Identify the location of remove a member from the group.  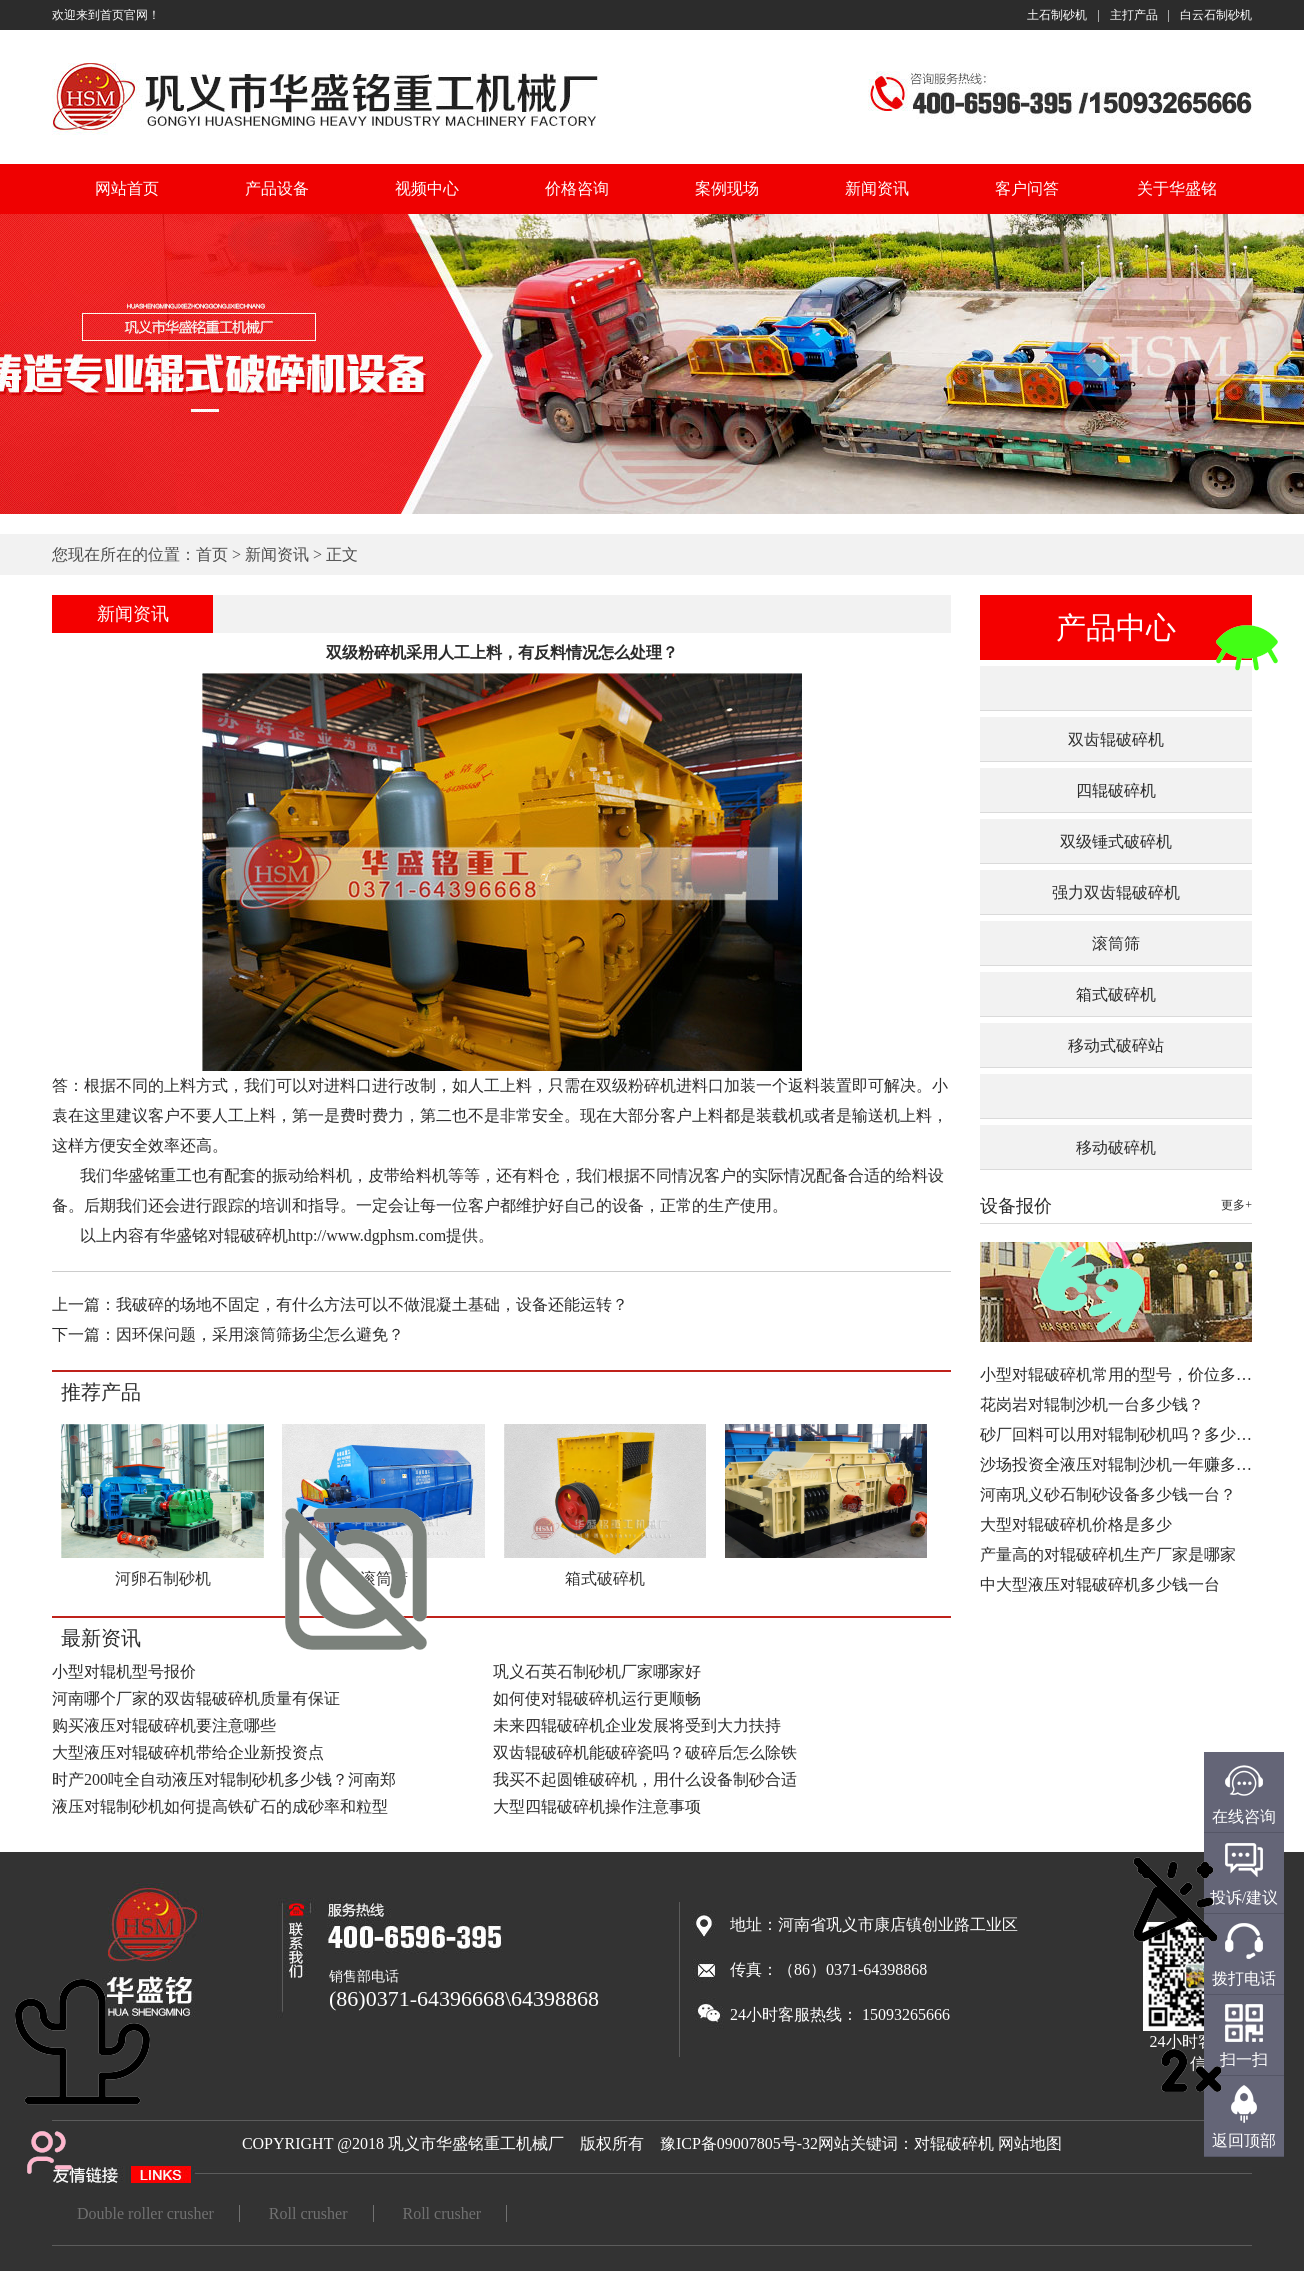
(48, 2152).